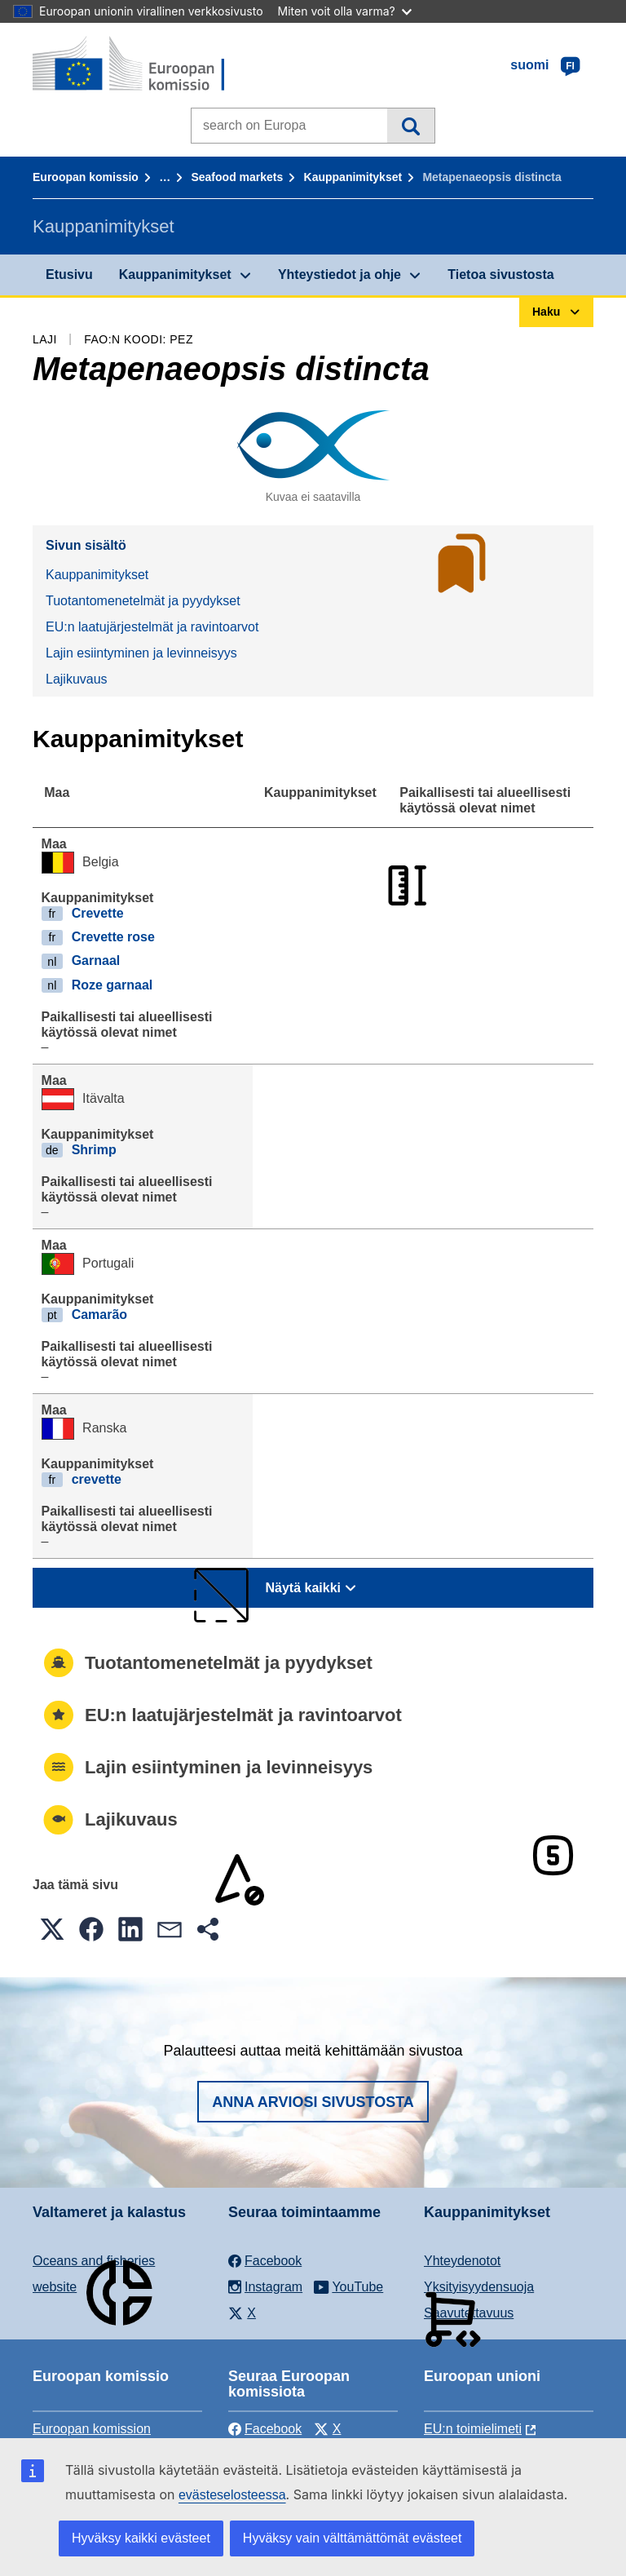  Describe the element at coordinates (221, 1595) in the screenshot. I see `invert current selection` at that location.